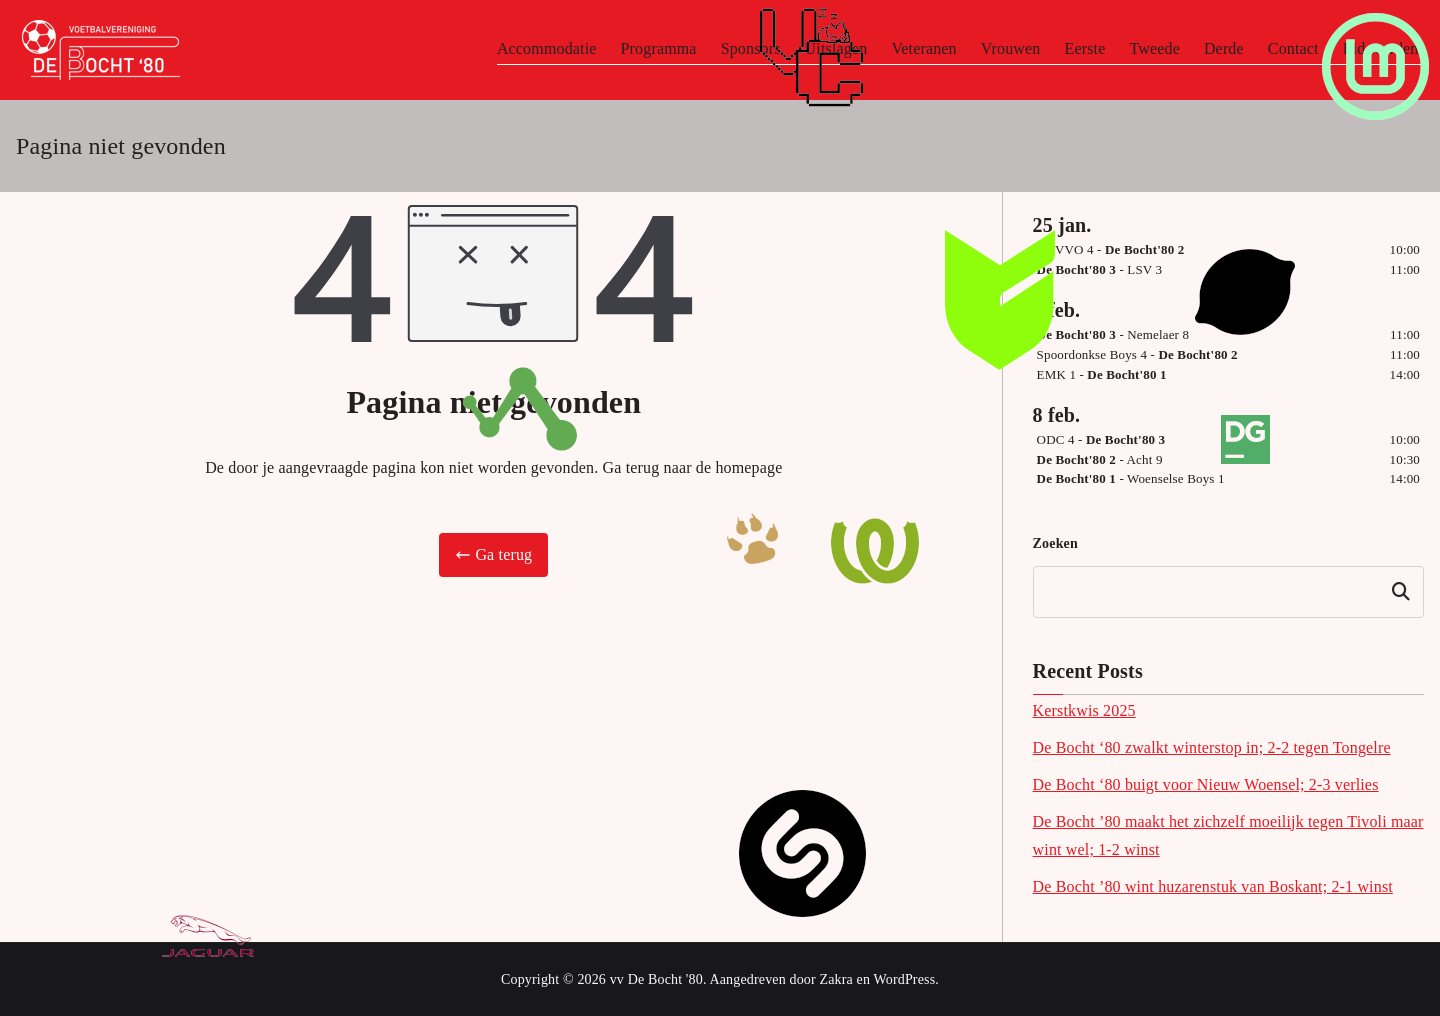 The height and width of the screenshot is (1016, 1440). Describe the element at coordinates (1245, 292) in the screenshot. I see `HelloFresh app or website logo` at that location.